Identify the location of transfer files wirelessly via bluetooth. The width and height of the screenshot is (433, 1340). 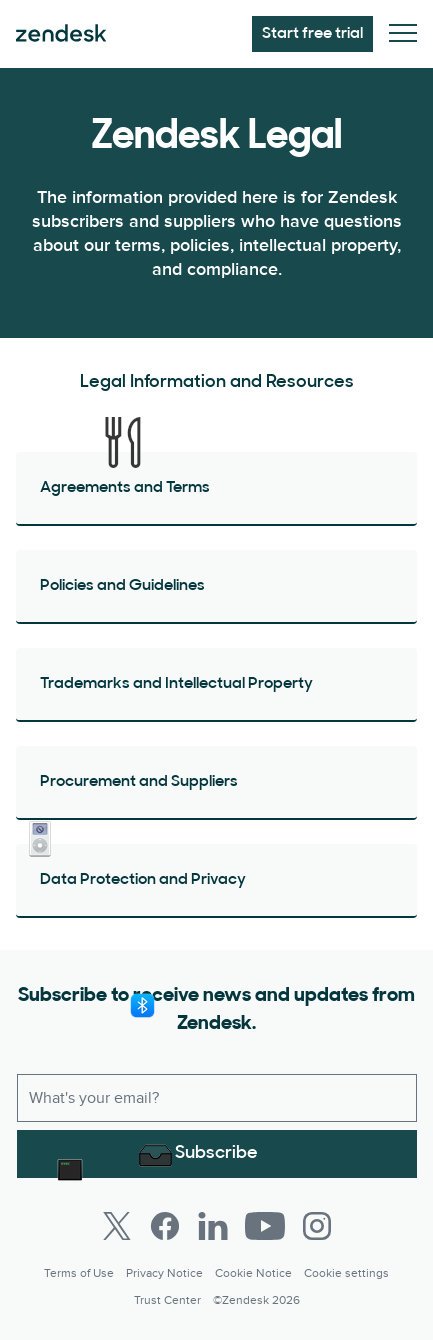
(142, 1005).